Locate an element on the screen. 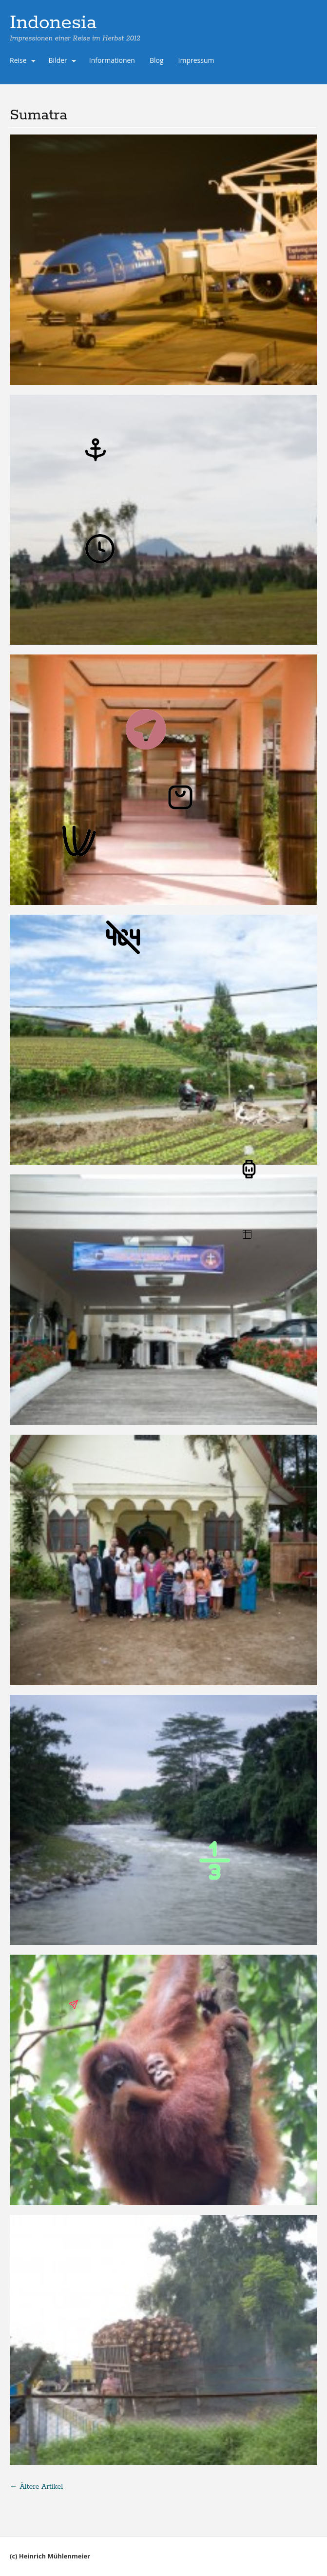 The width and height of the screenshot is (327, 2576). open huawei appgallery store is located at coordinates (180, 797).